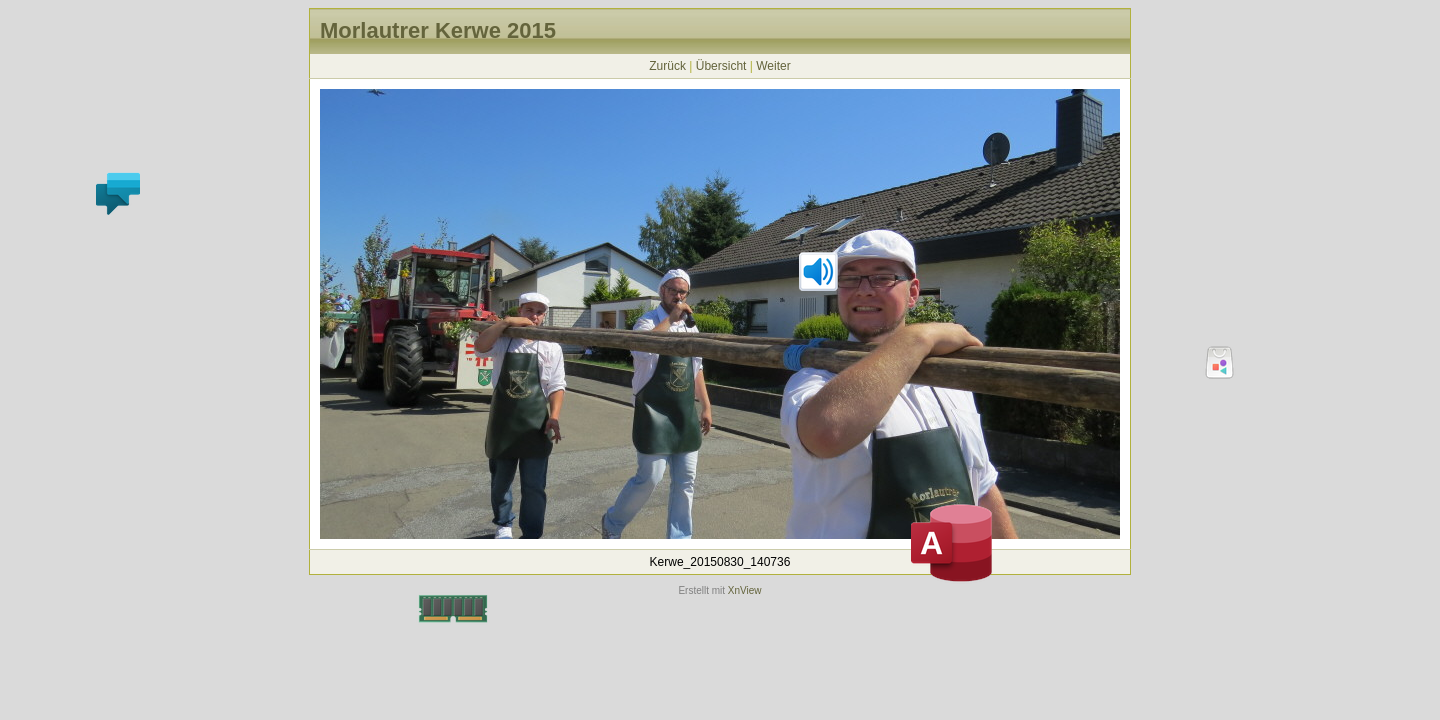  What do you see at coordinates (952, 543) in the screenshot?
I see `open Microsoft Access database application` at bounding box center [952, 543].